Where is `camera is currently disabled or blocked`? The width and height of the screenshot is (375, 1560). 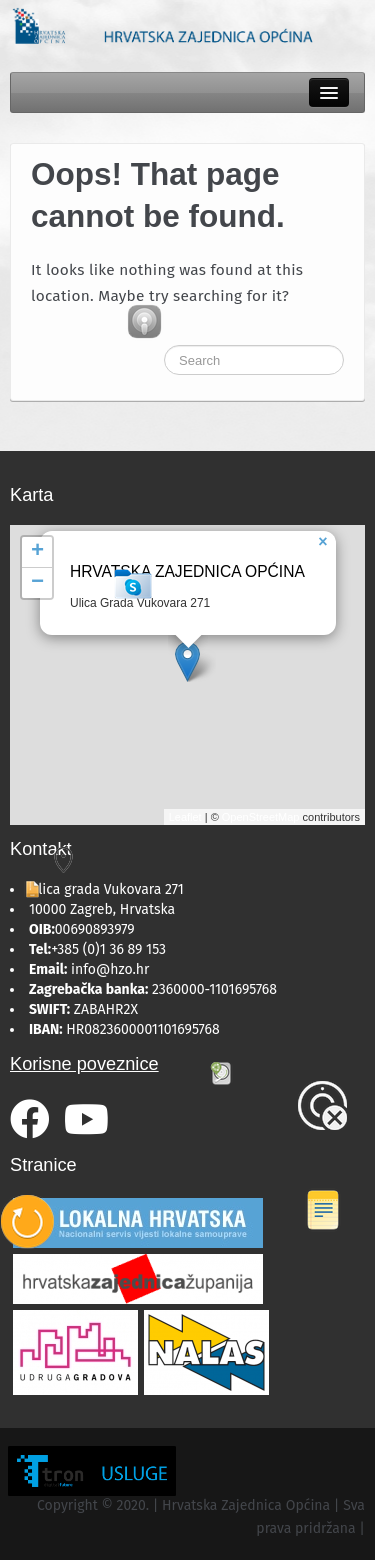
camera is currently disabled or blocked is located at coordinates (322, 1105).